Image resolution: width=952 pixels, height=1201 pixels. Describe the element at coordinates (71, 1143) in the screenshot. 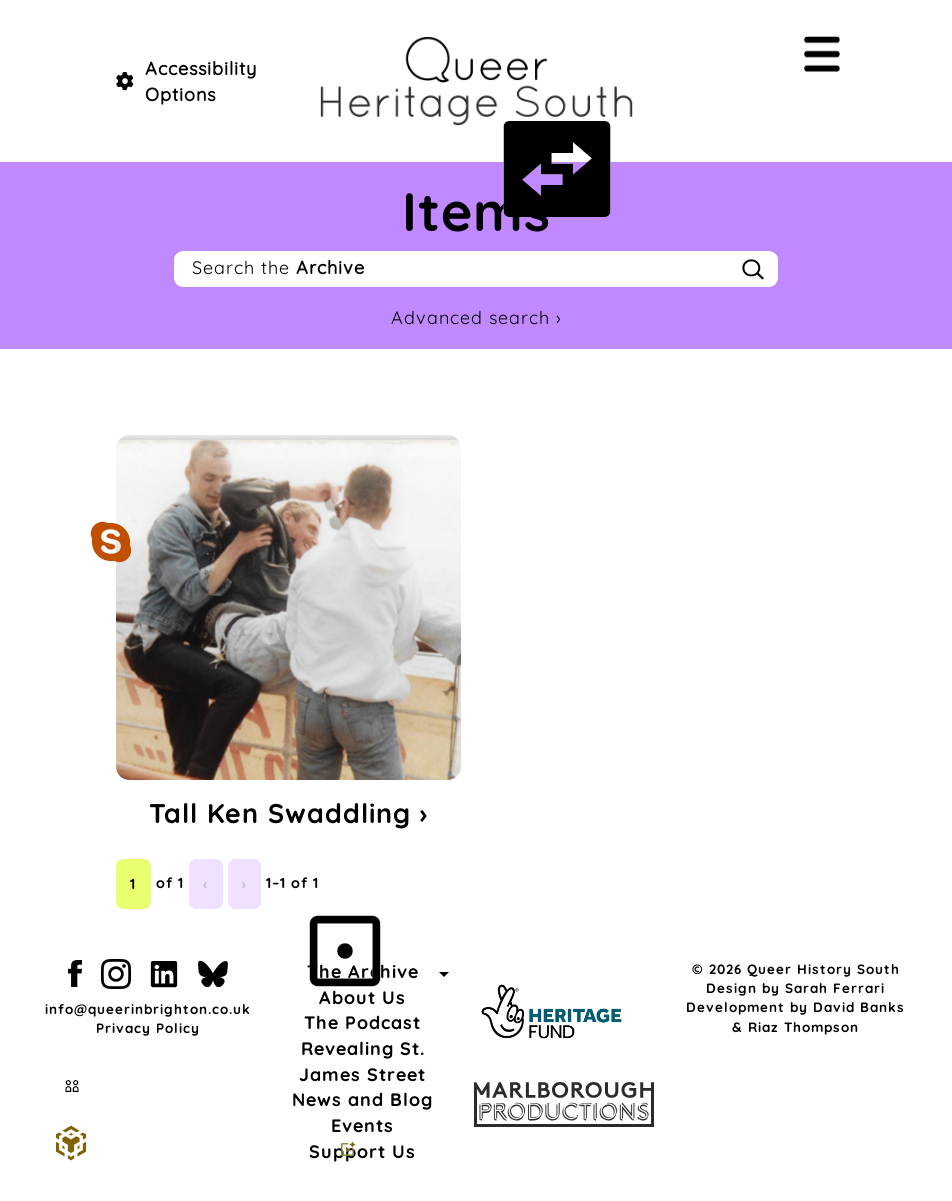

I see `binance coin (bnb) cryptocurrency logo` at that location.